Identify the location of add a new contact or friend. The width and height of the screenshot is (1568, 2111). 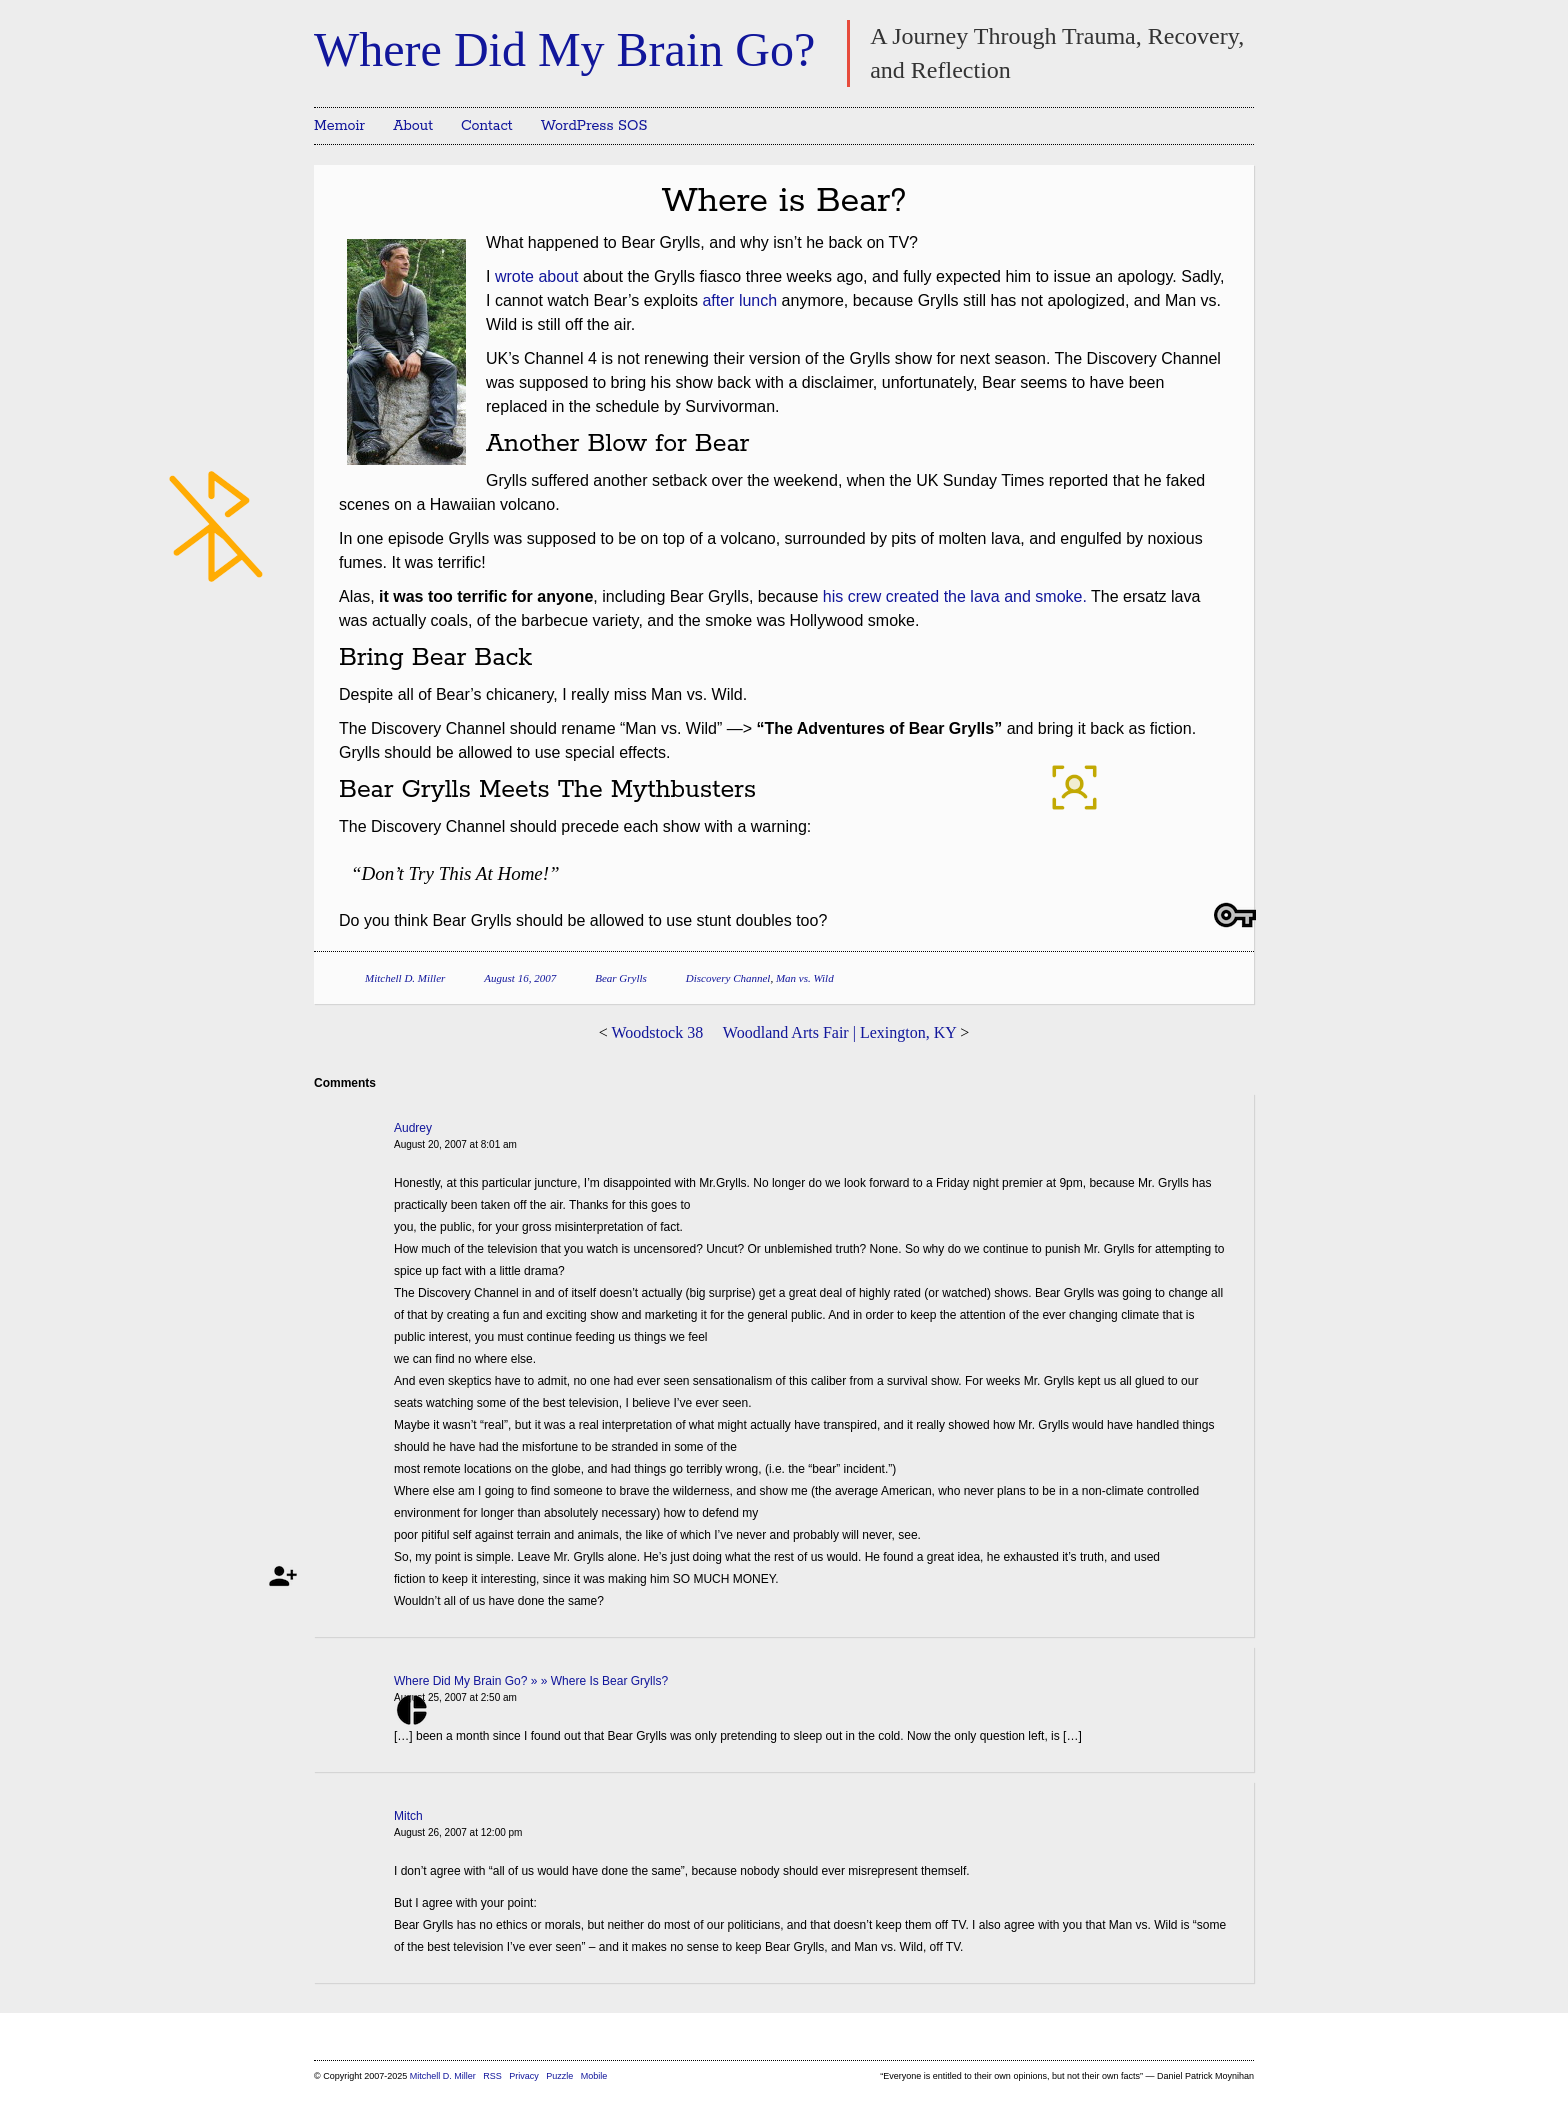
(283, 1576).